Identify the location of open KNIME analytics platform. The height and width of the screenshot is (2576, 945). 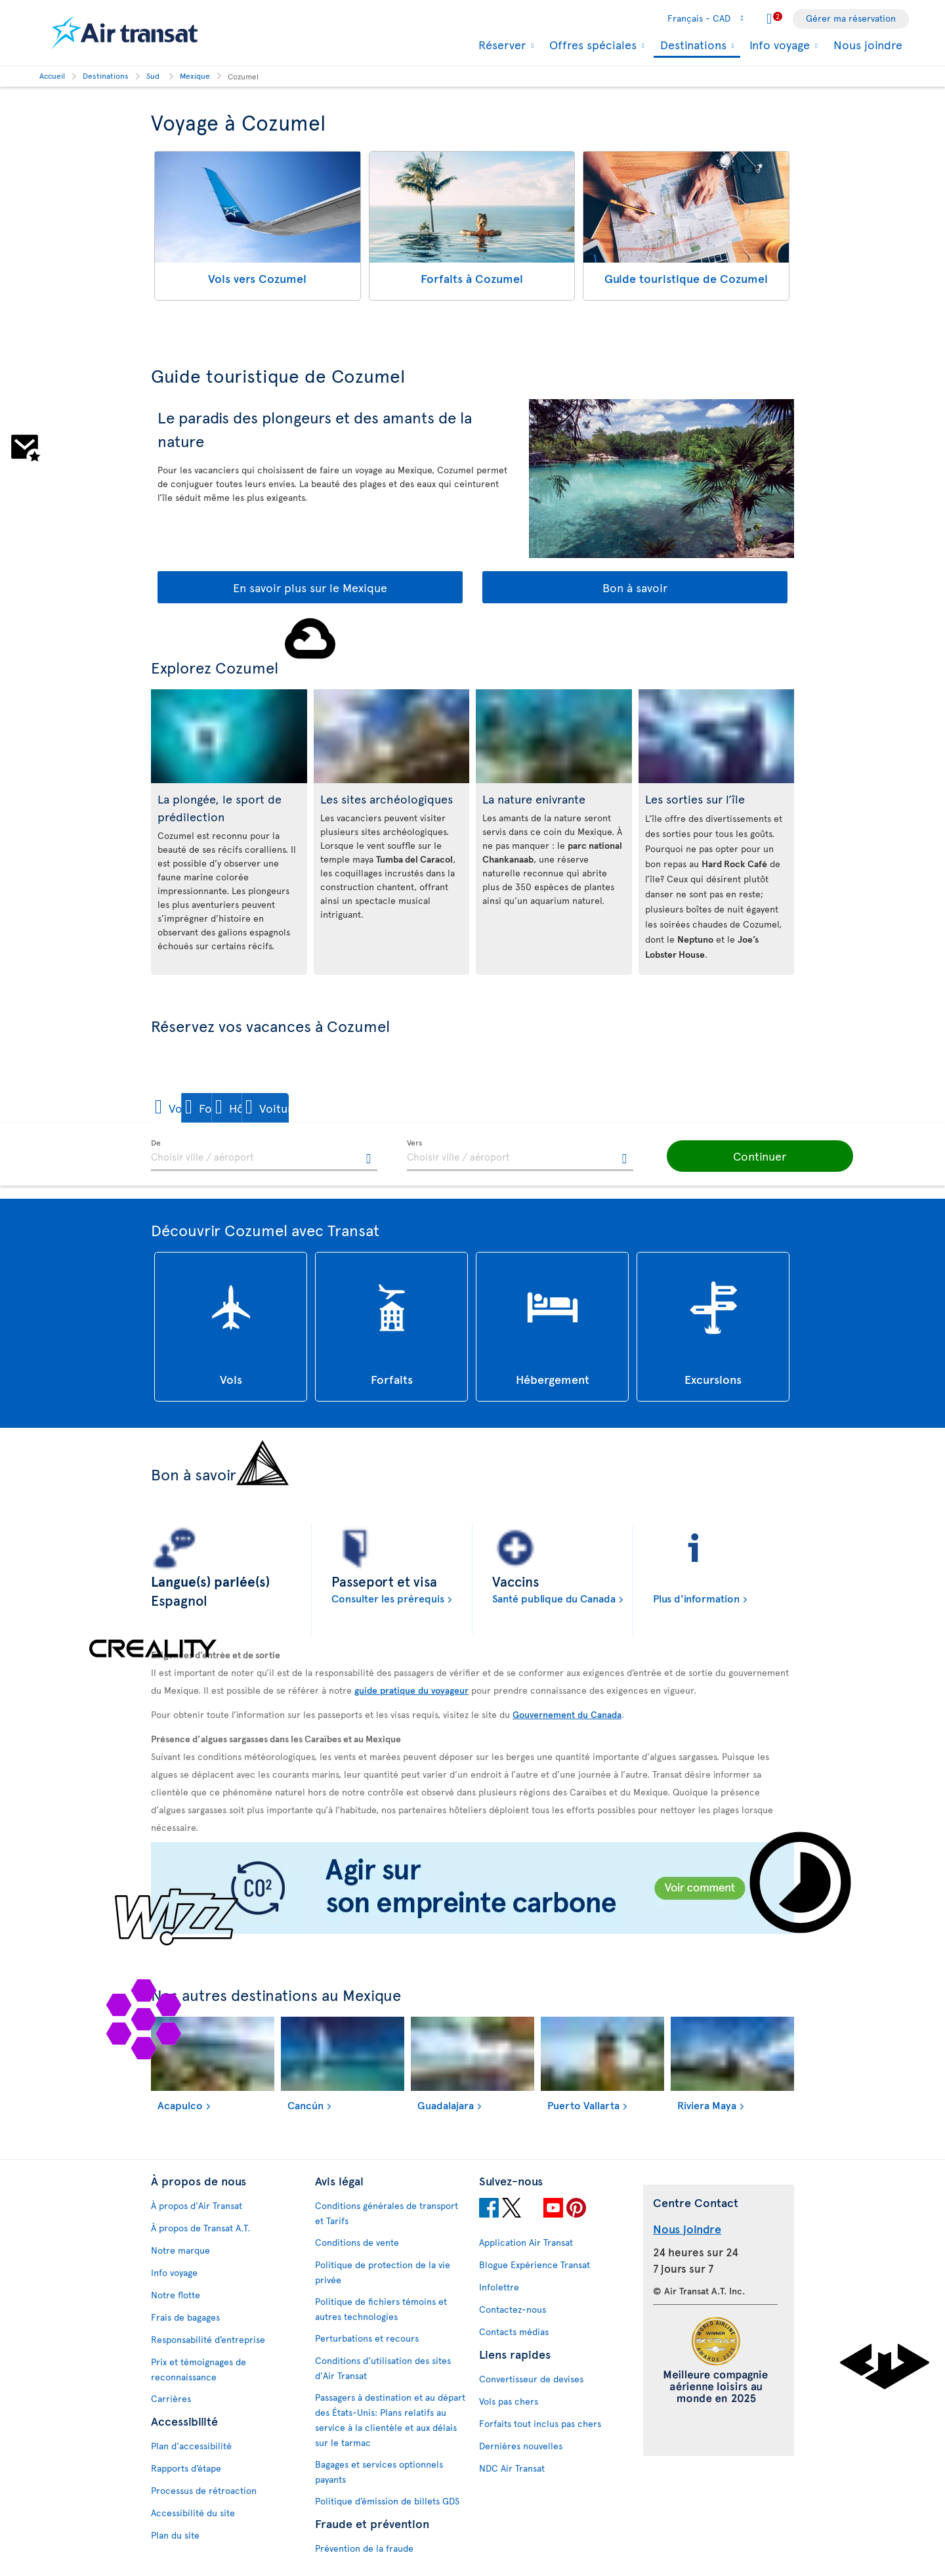
(262, 1463).